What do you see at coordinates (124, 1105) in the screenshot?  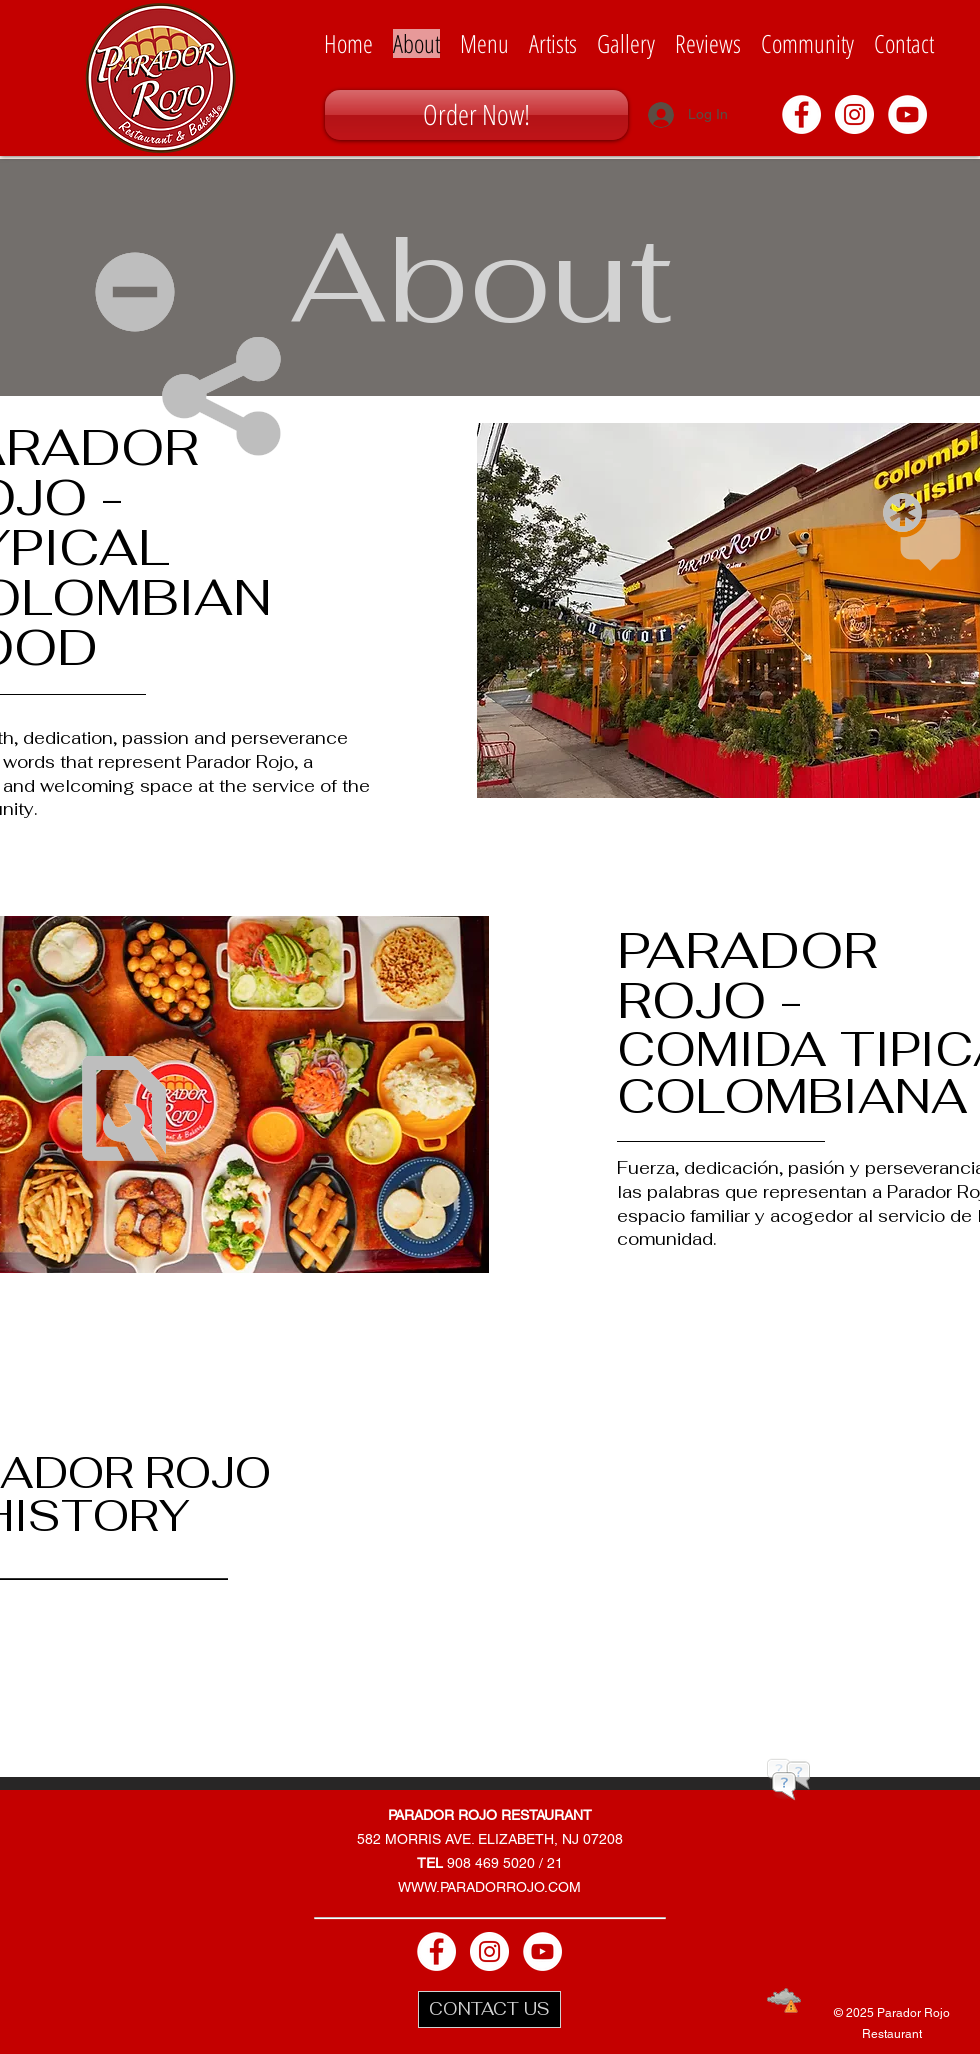 I see `view or edit document properties` at bounding box center [124, 1105].